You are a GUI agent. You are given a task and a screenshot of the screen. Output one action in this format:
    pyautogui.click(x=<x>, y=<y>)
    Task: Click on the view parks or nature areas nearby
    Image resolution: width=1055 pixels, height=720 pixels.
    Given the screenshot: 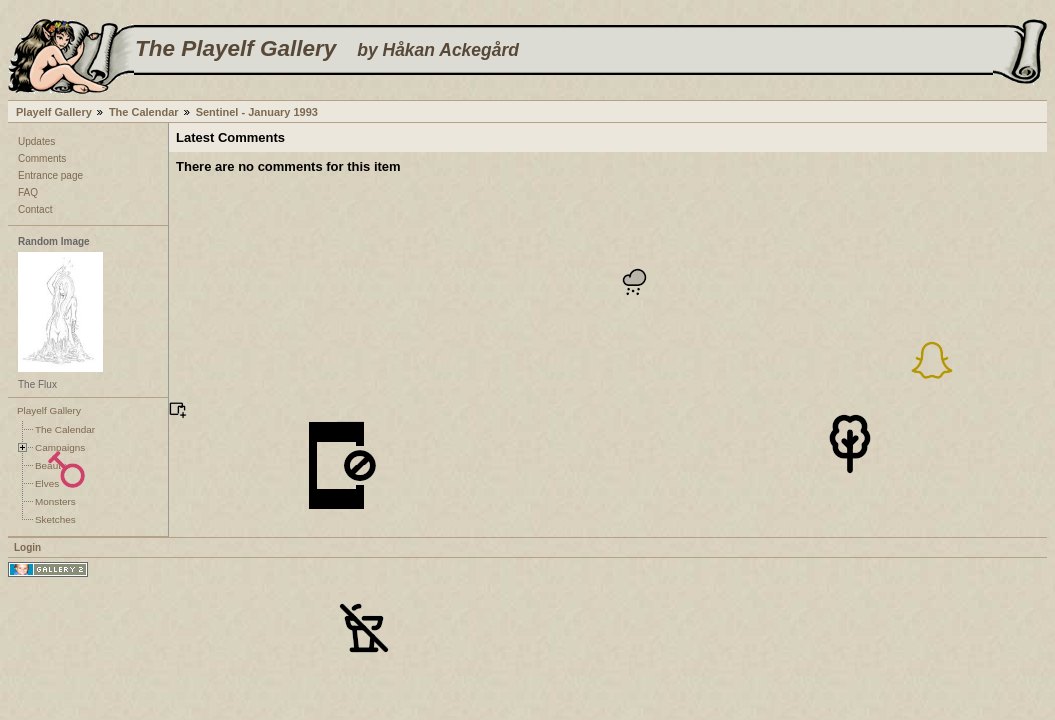 What is the action you would take?
    pyautogui.click(x=850, y=444)
    